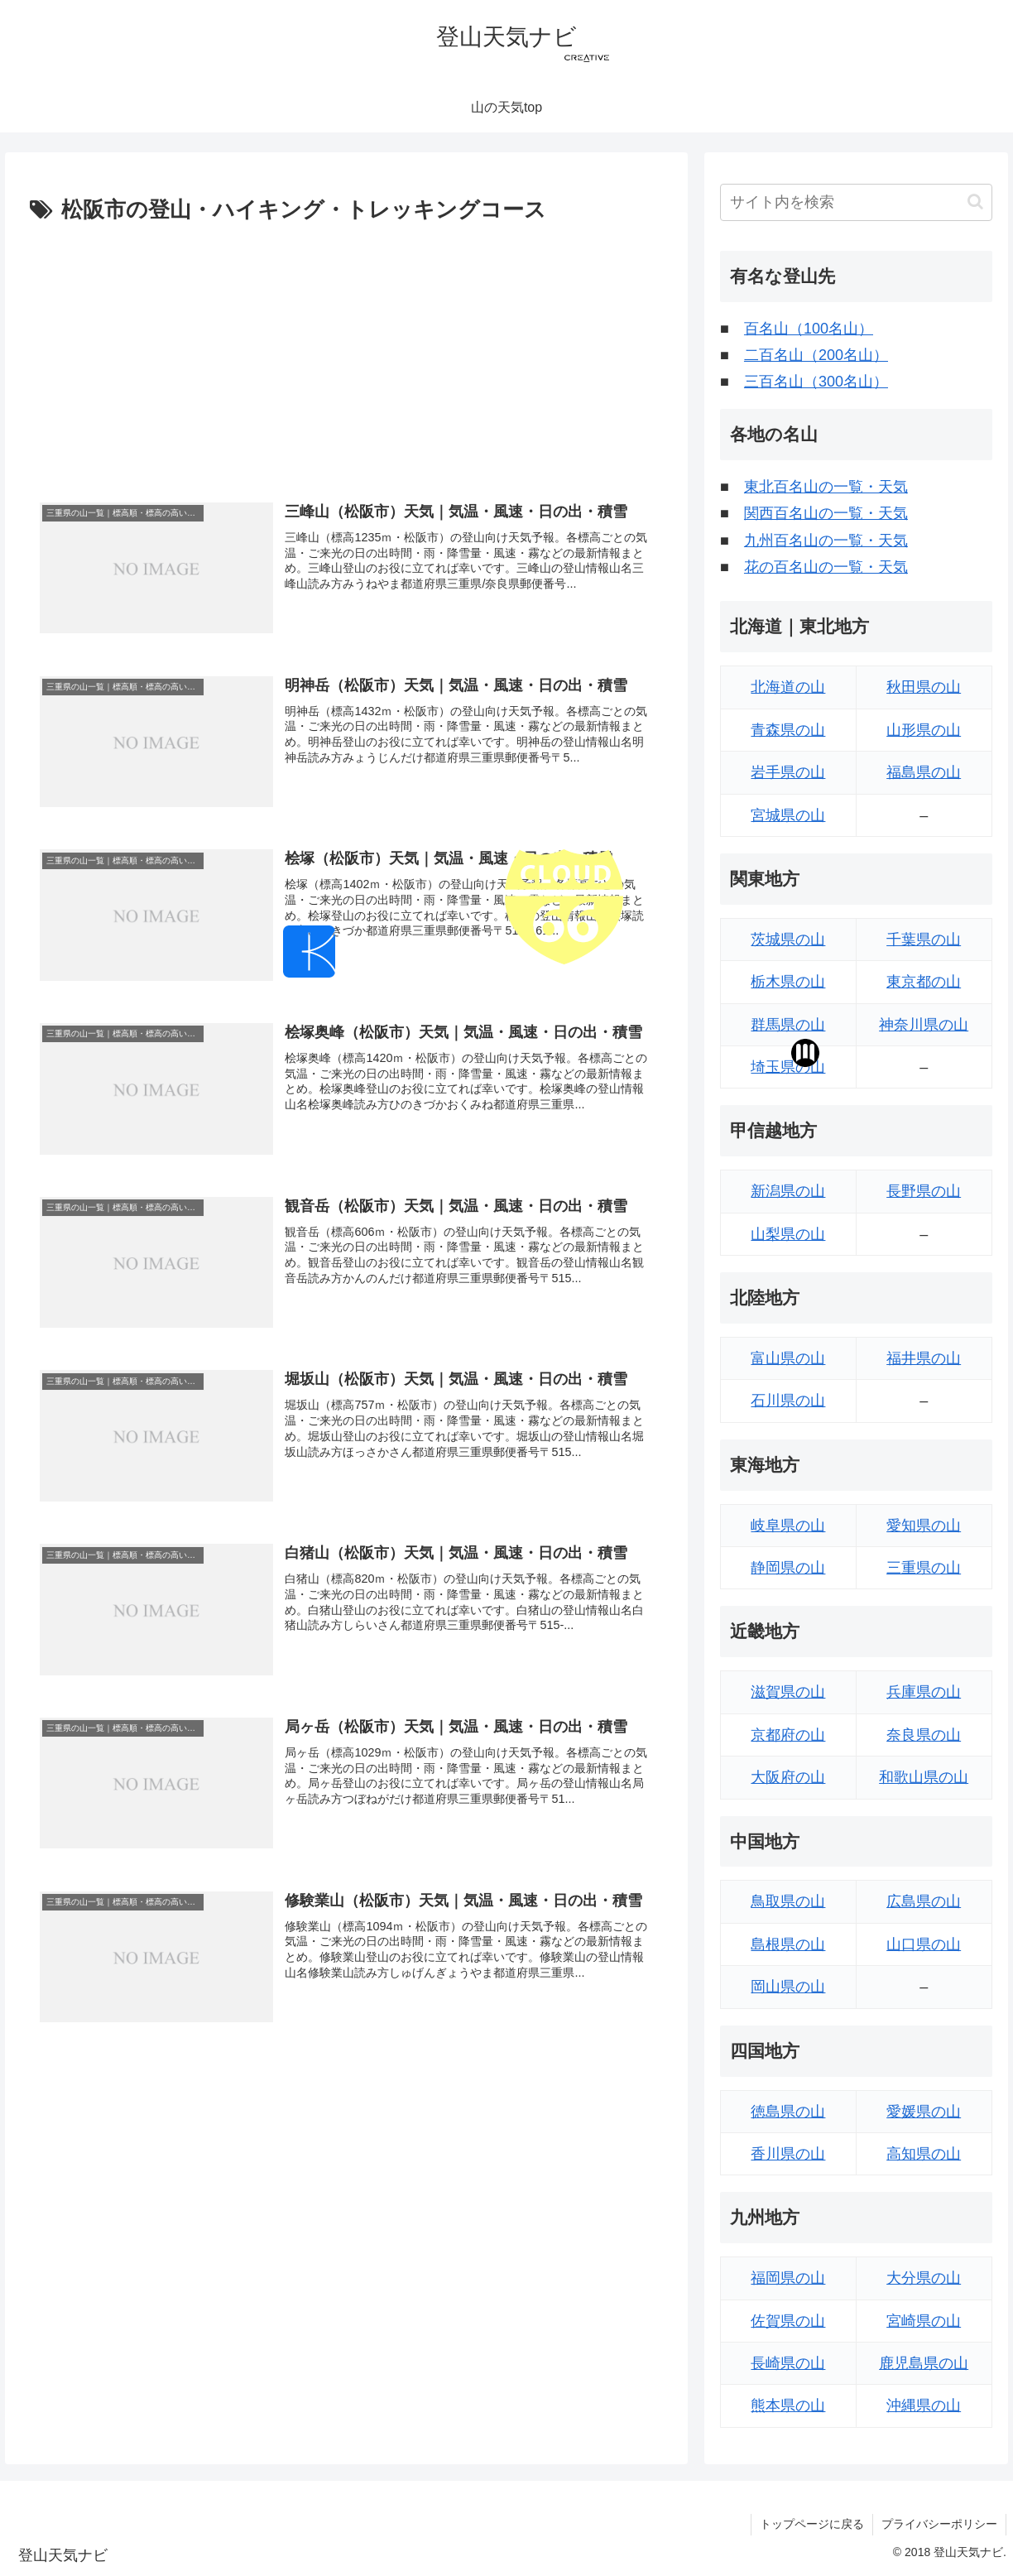 This screenshot has width=1013, height=2576. Describe the element at coordinates (587, 58) in the screenshot. I see `creative technology company logo` at that location.